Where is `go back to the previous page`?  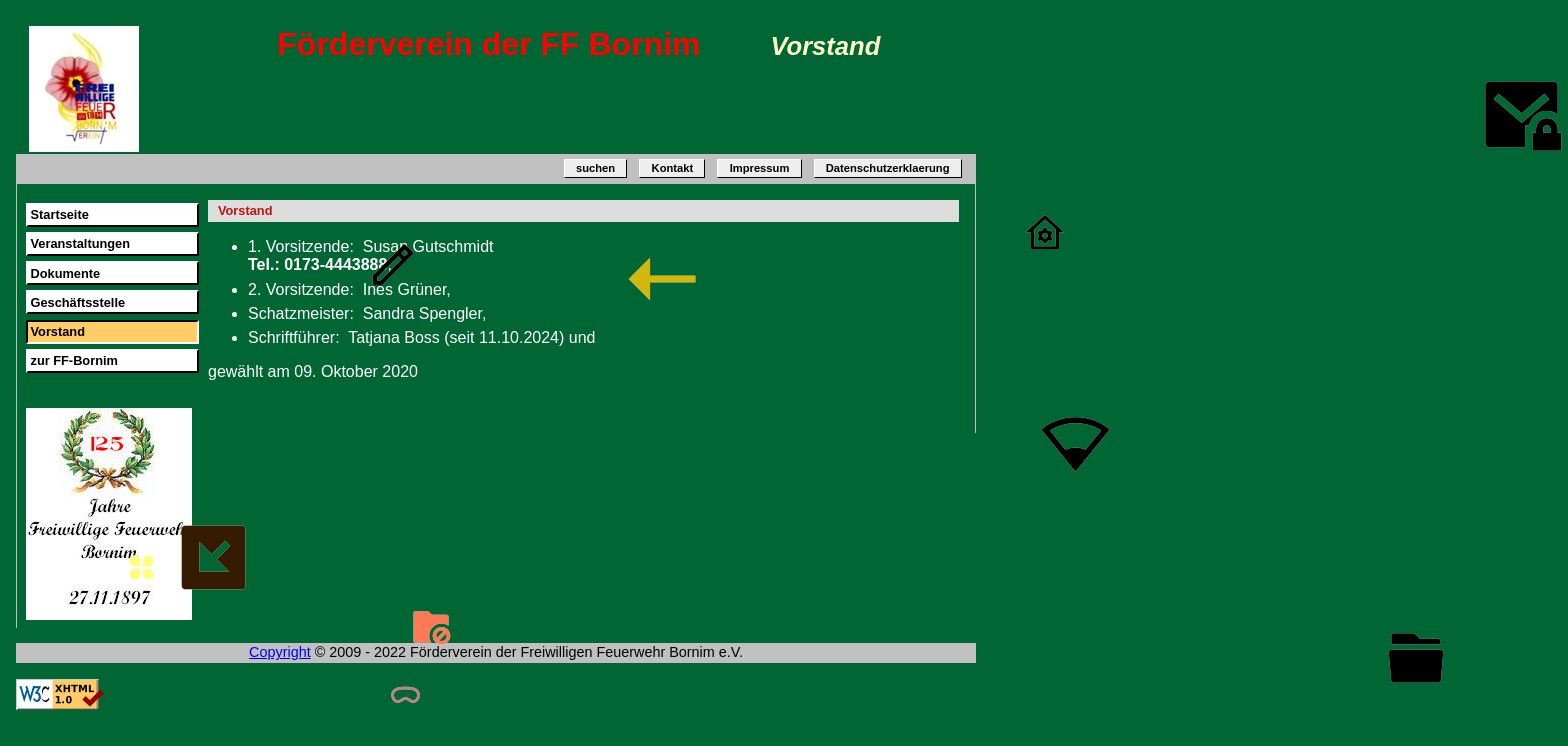
go back to the previous page is located at coordinates (662, 279).